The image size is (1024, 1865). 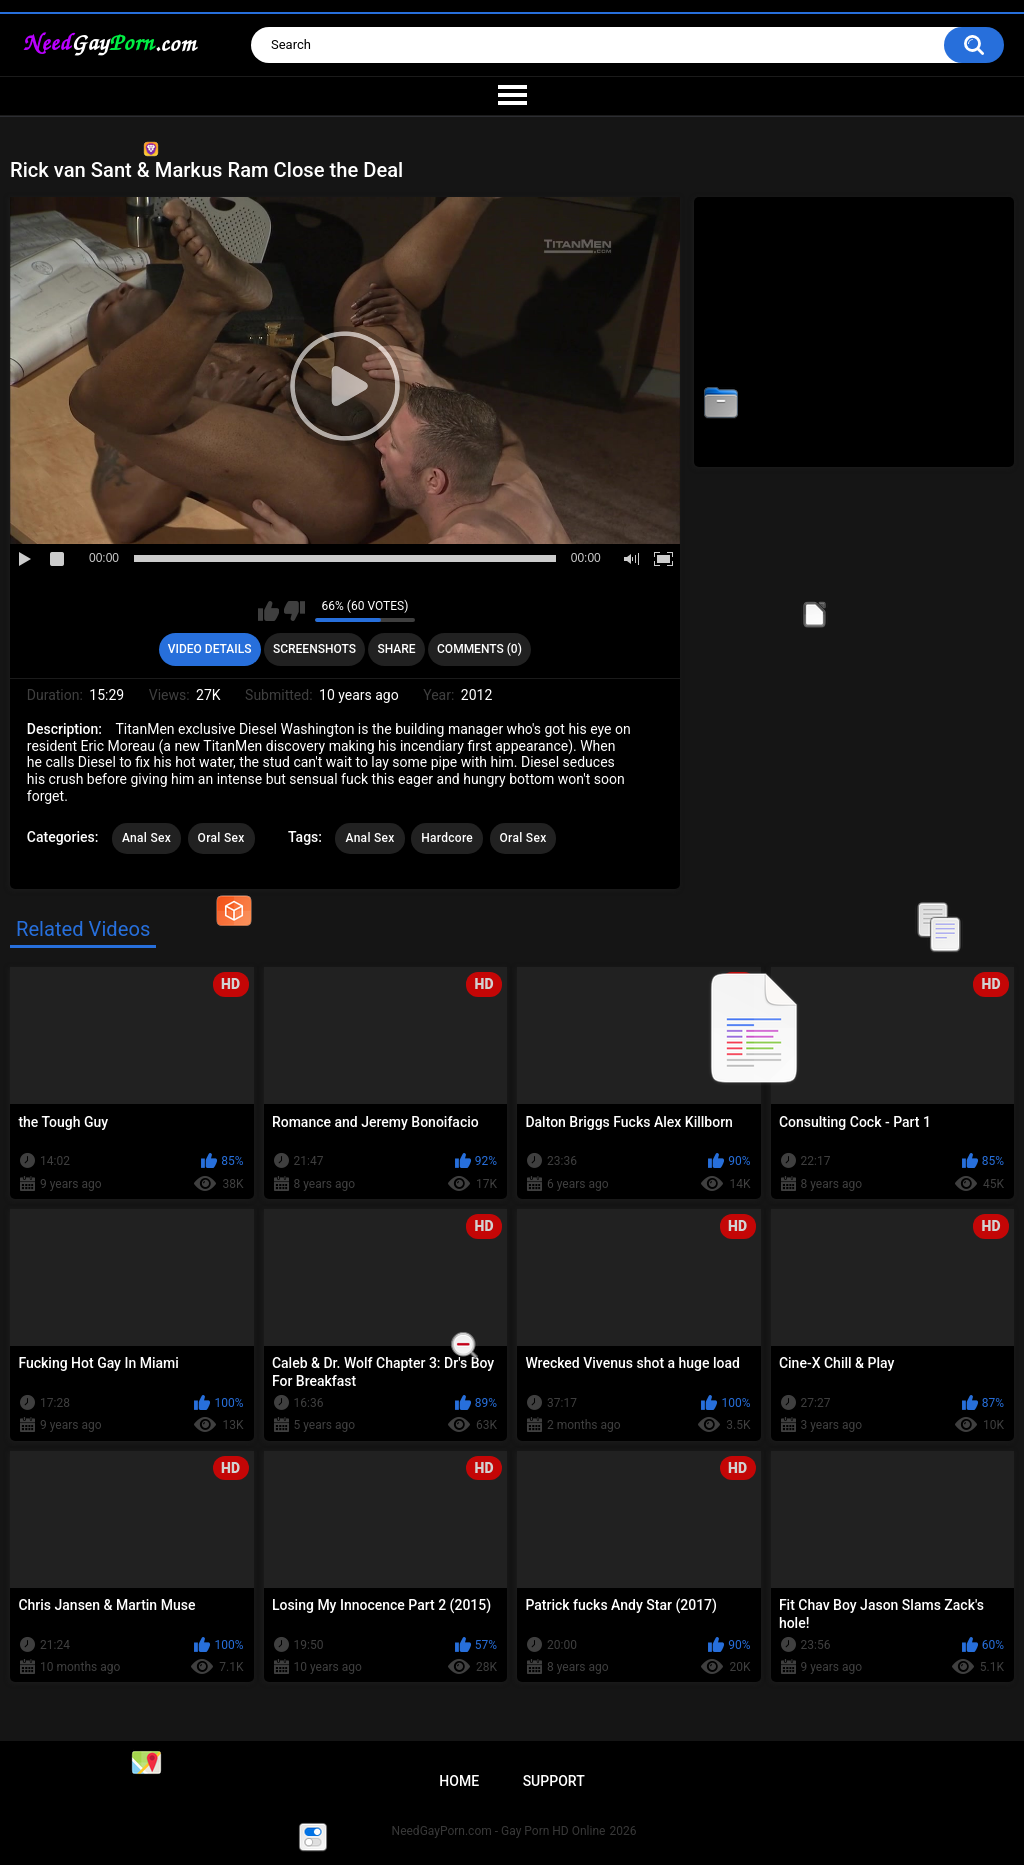 I want to click on launch brave nightly browser, so click(x=151, y=149).